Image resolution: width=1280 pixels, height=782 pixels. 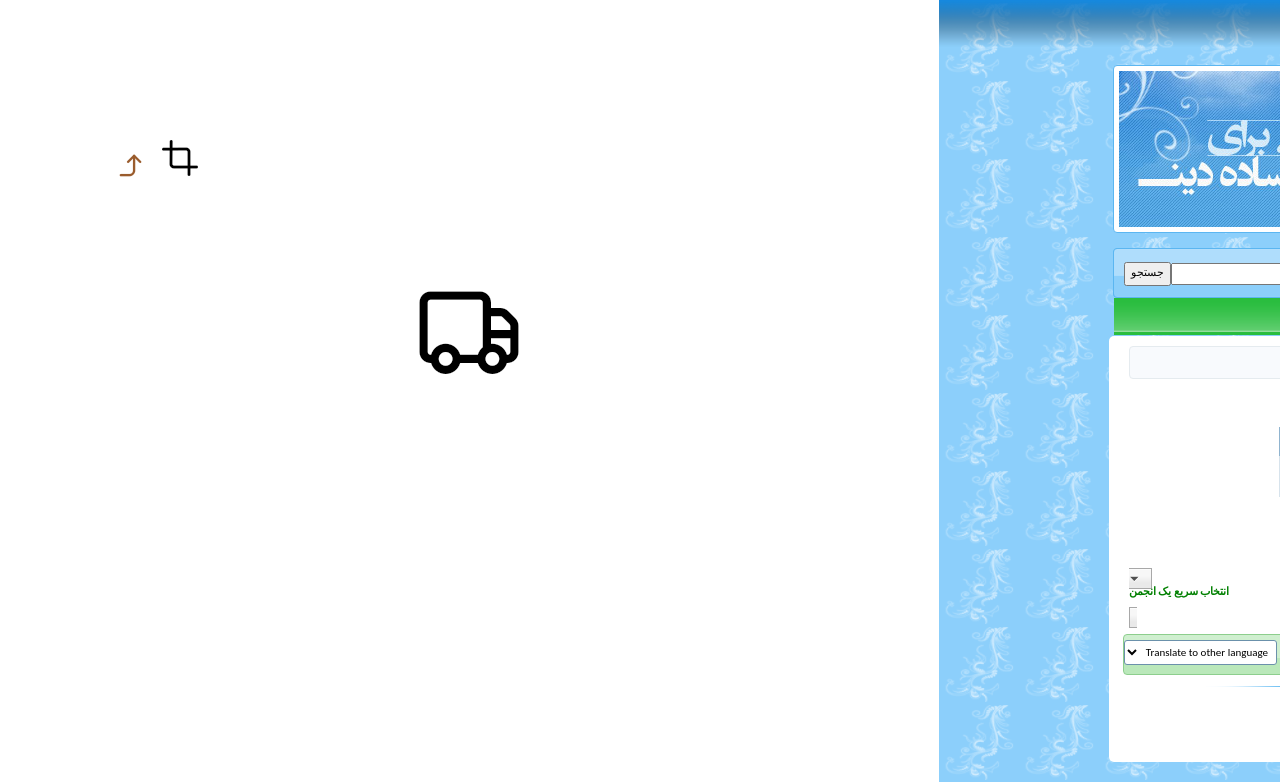 What do you see at coordinates (130, 165) in the screenshot?
I see `navigate forward and up in a directory` at bounding box center [130, 165].